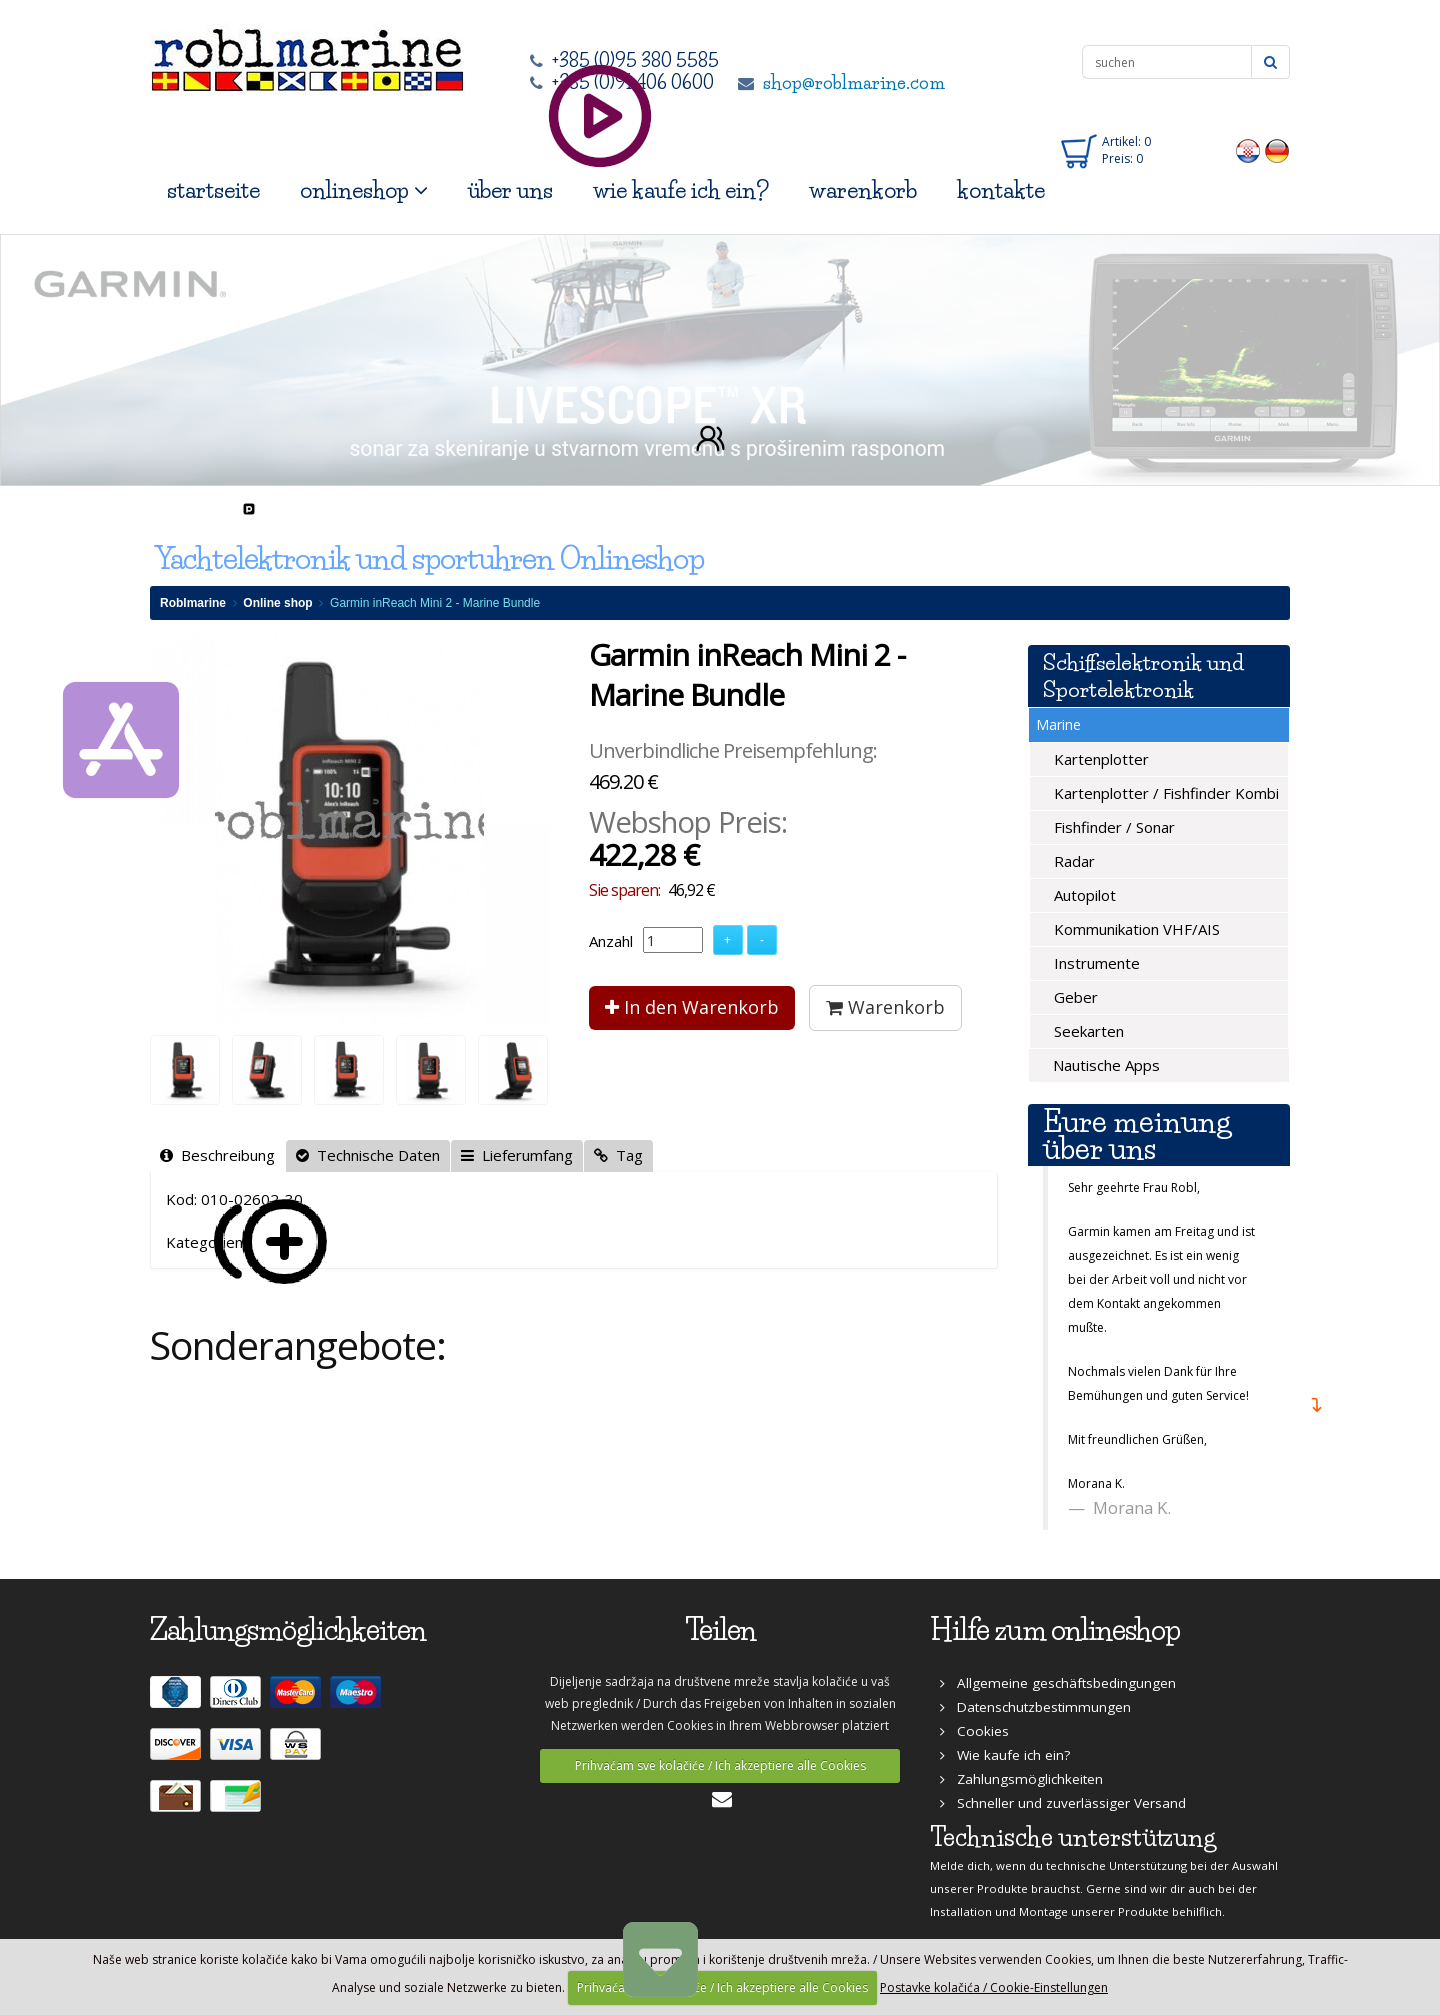 This screenshot has width=1440, height=2015. What do you see at coordinates (121, 740) in the screenshot?
I see `open the apple app store` at bounding box center [121, 740].